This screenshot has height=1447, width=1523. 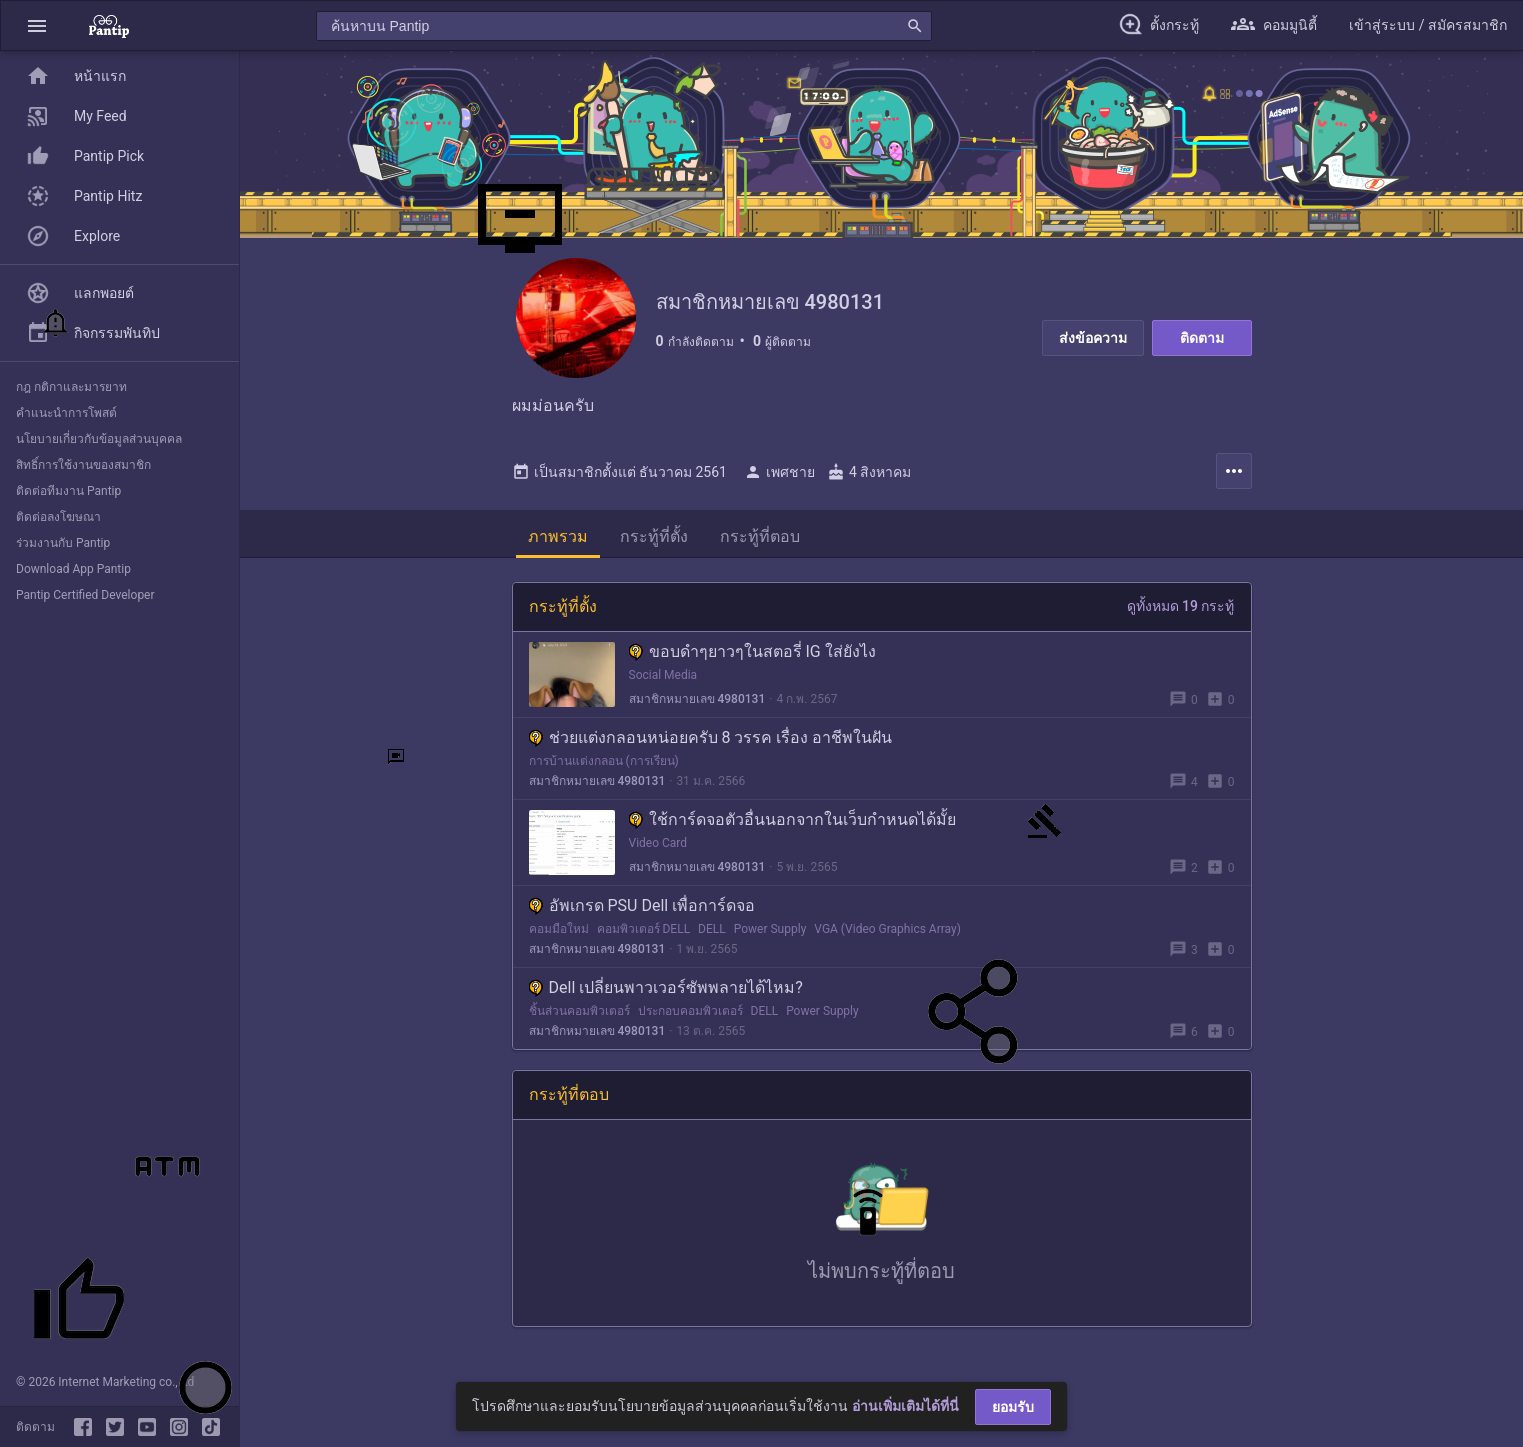 What do you see at coordinates (396, 757) in the screenshot?
I see `start a video chat conversation` at bounding box center [396, 757].